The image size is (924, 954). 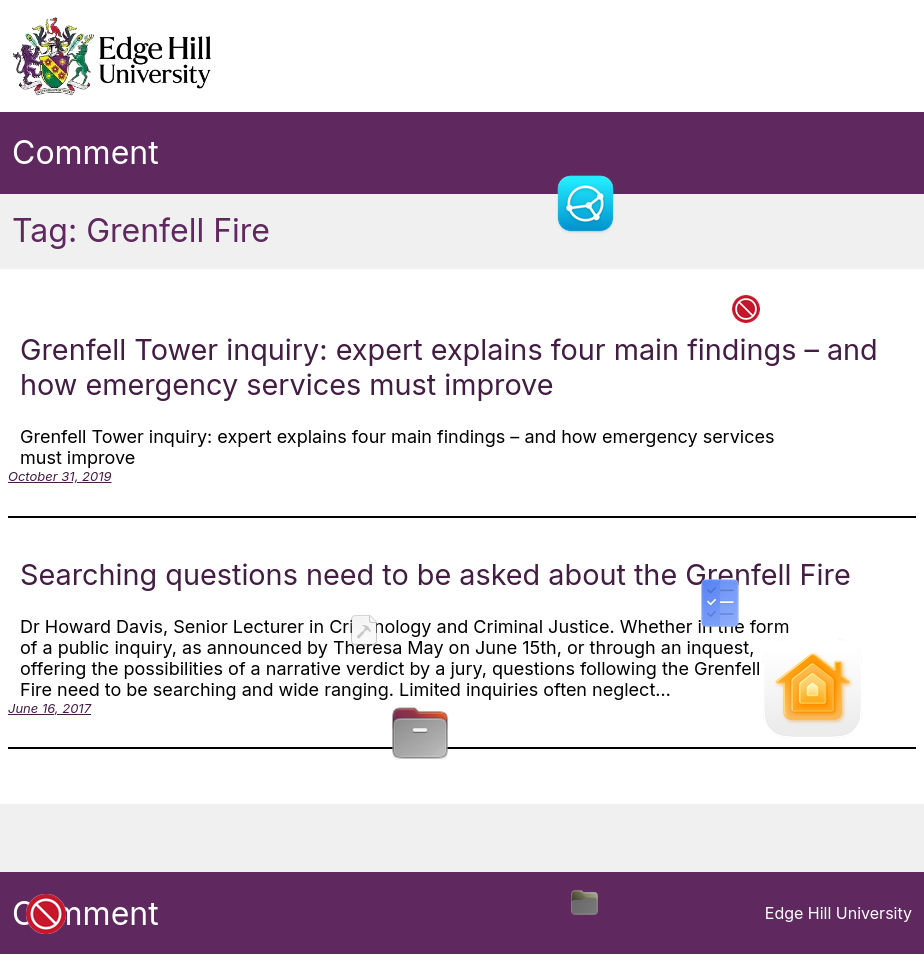 I want to click on open the files application, so click(x=420, y=733).